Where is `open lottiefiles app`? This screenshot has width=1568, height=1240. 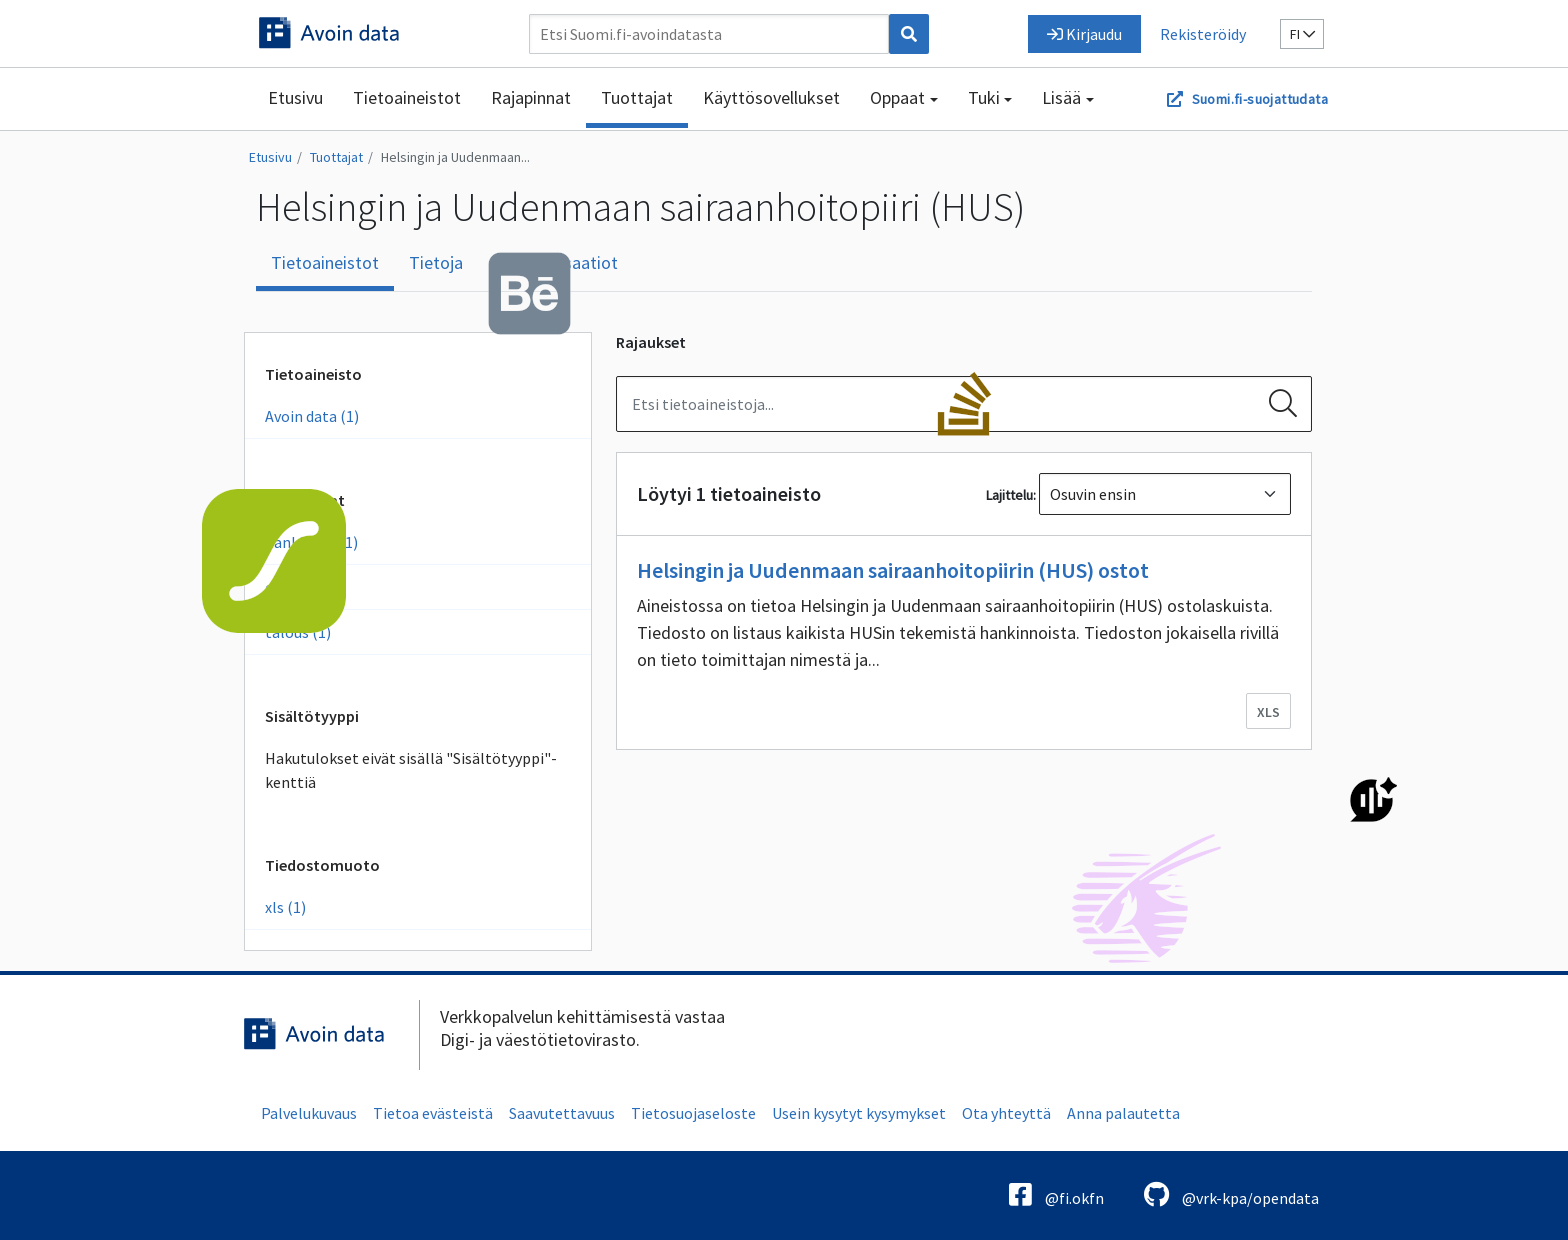 open lottiefiles app is located at coordinates (274, 561).